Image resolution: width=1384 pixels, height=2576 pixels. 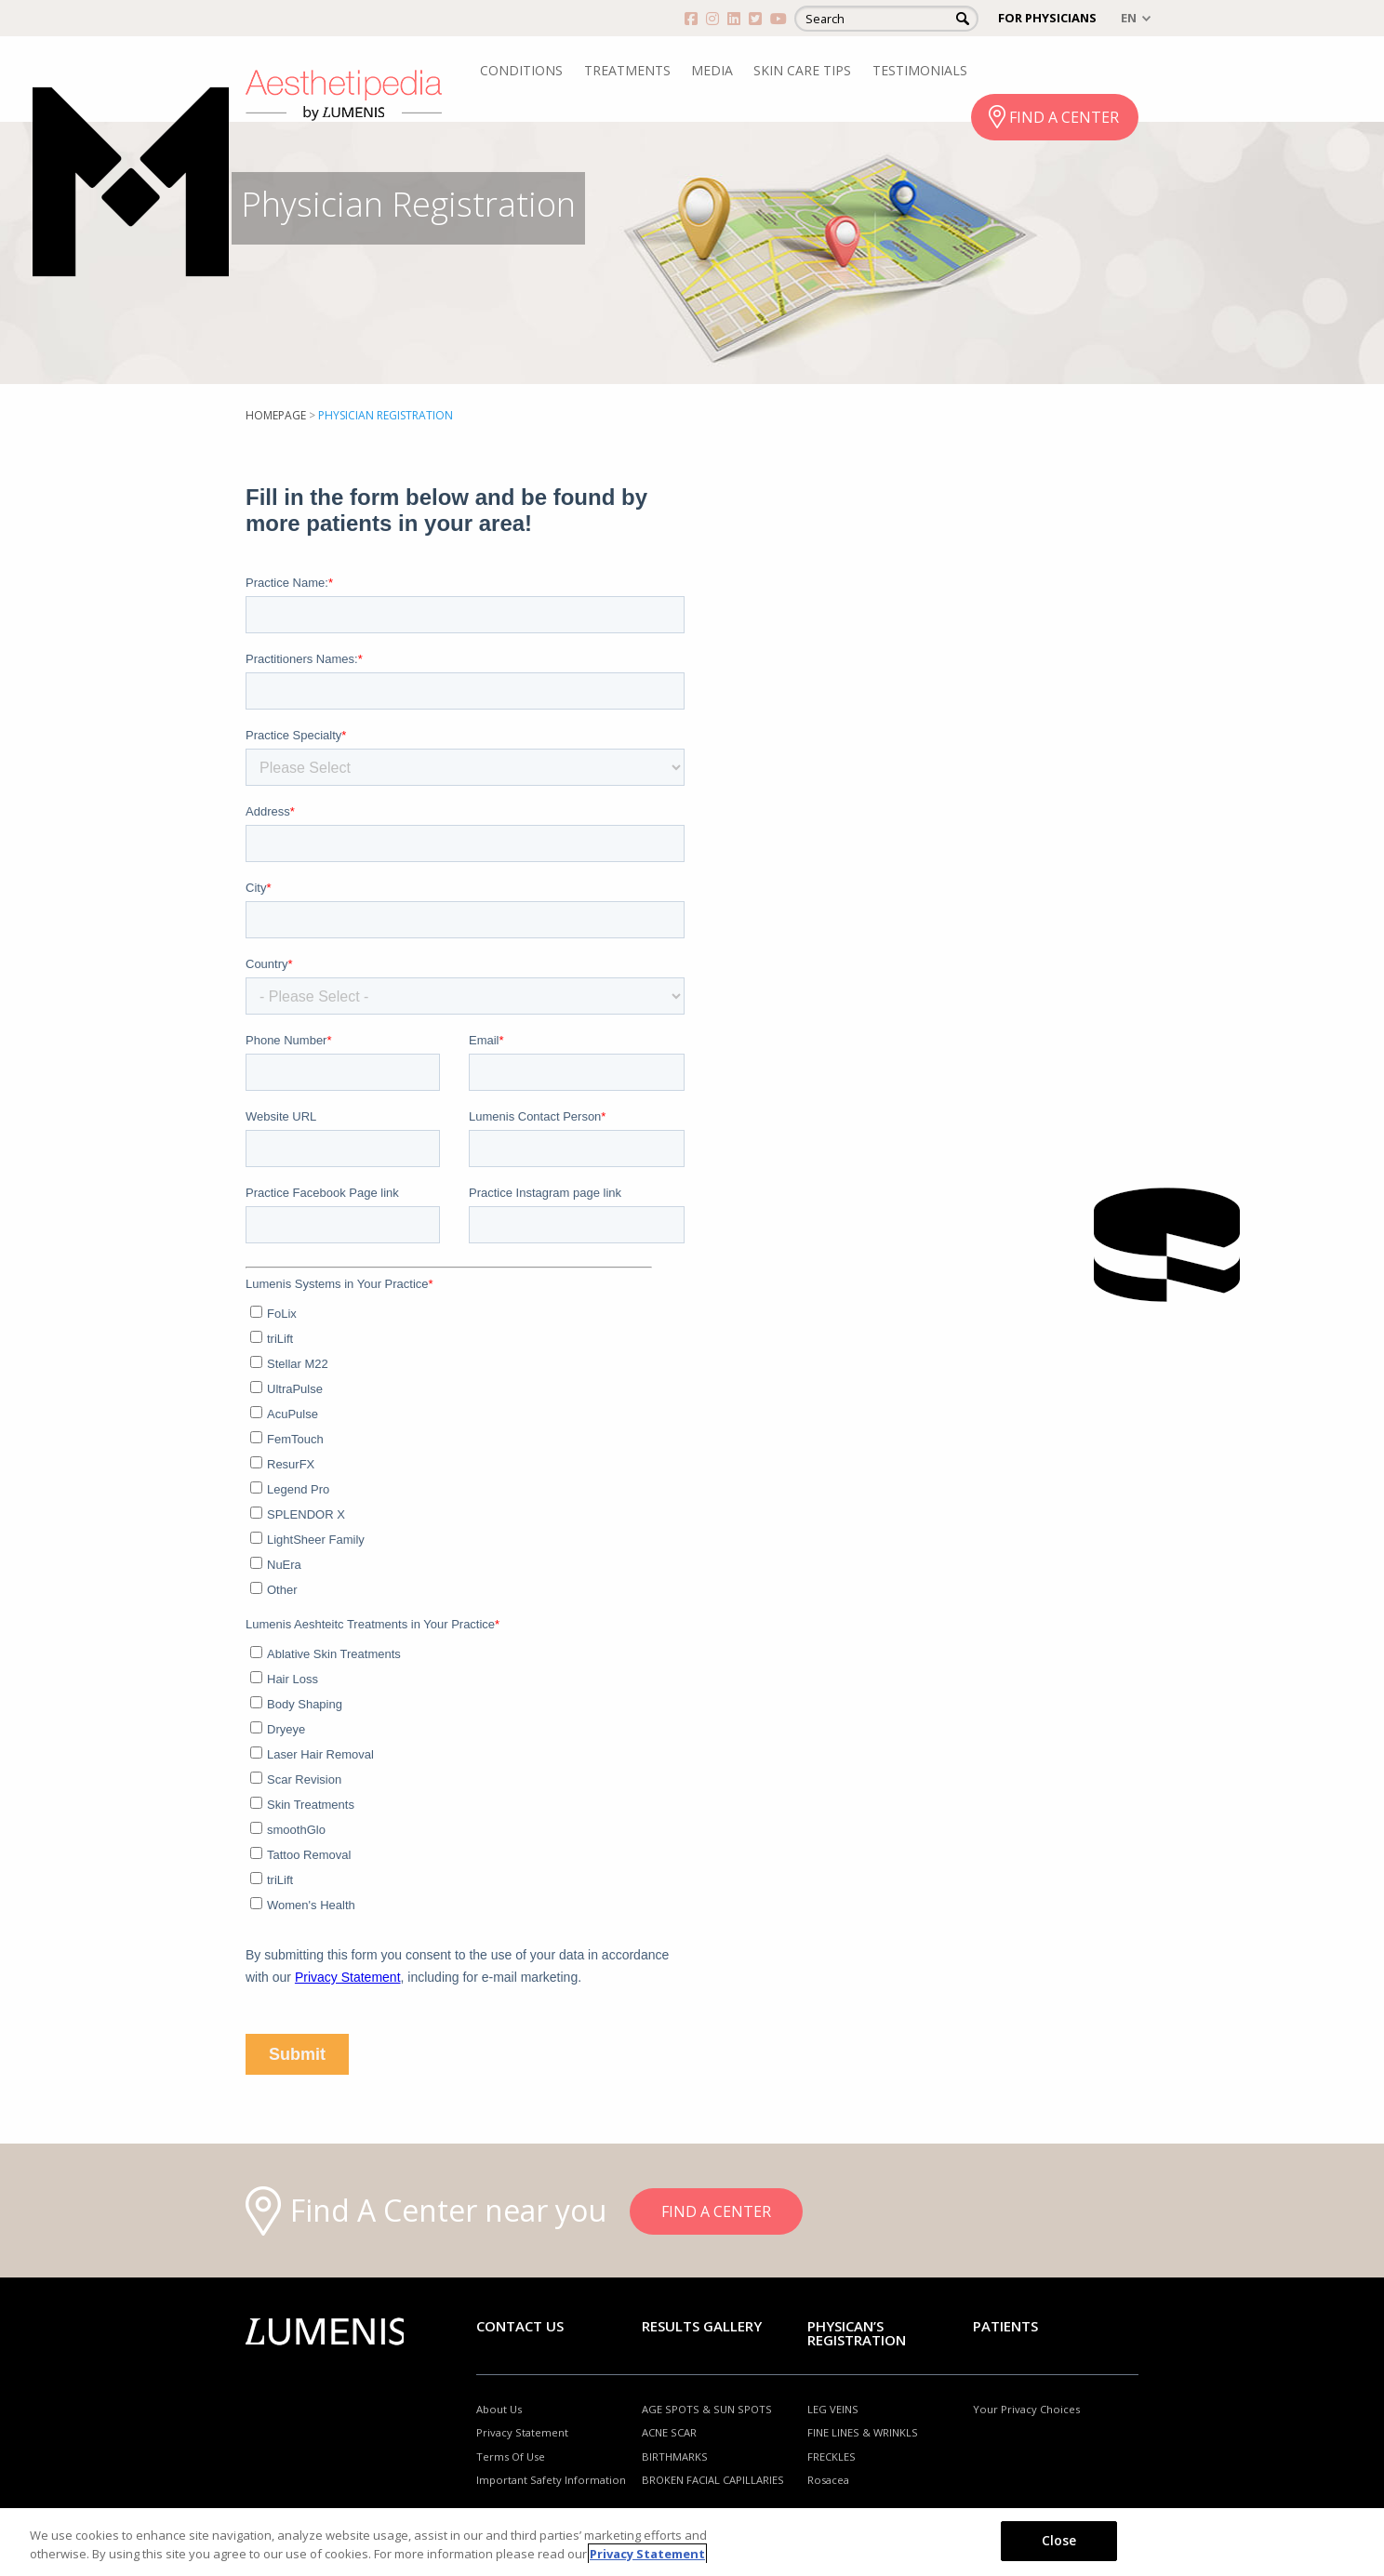 I want to click on CakePHP framework logo, so click(x=1166, y=1244).